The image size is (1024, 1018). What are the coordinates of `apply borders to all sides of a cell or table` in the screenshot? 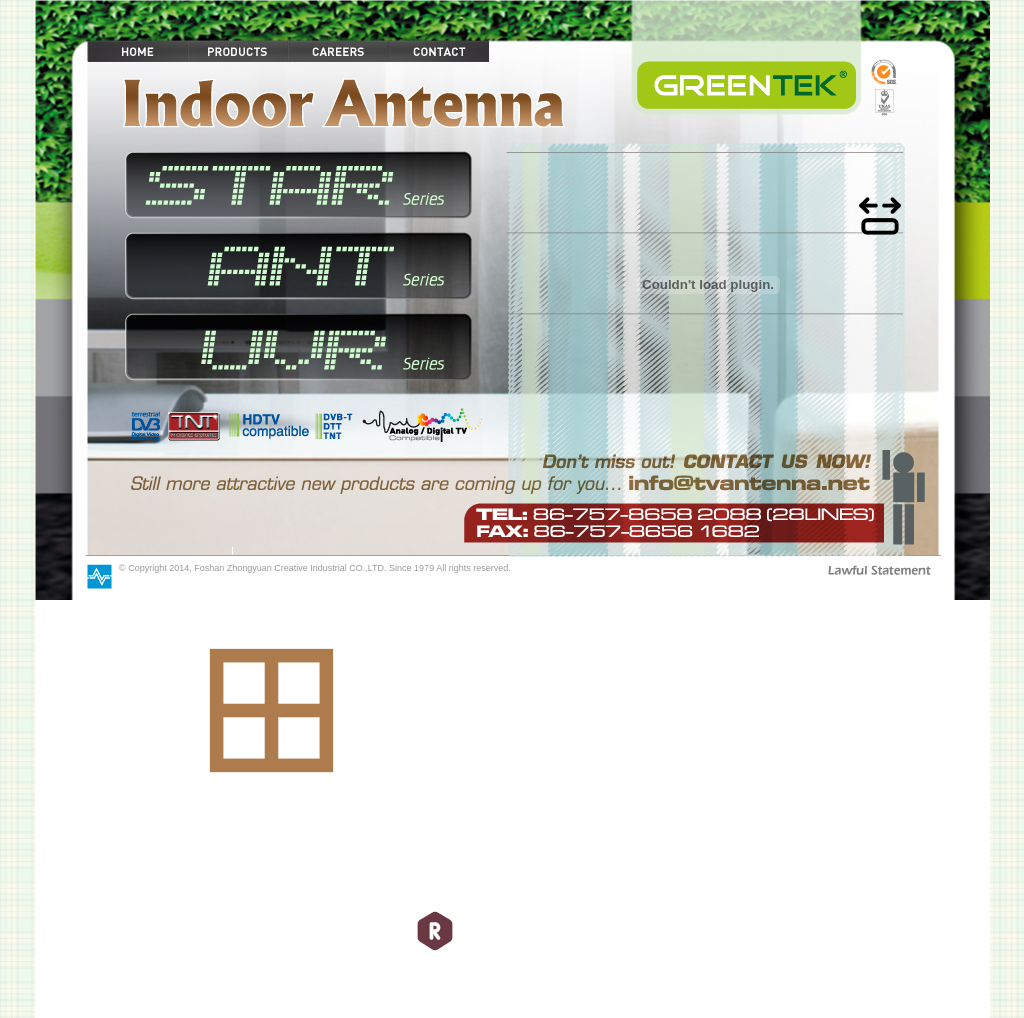 It's located at (271, 710).